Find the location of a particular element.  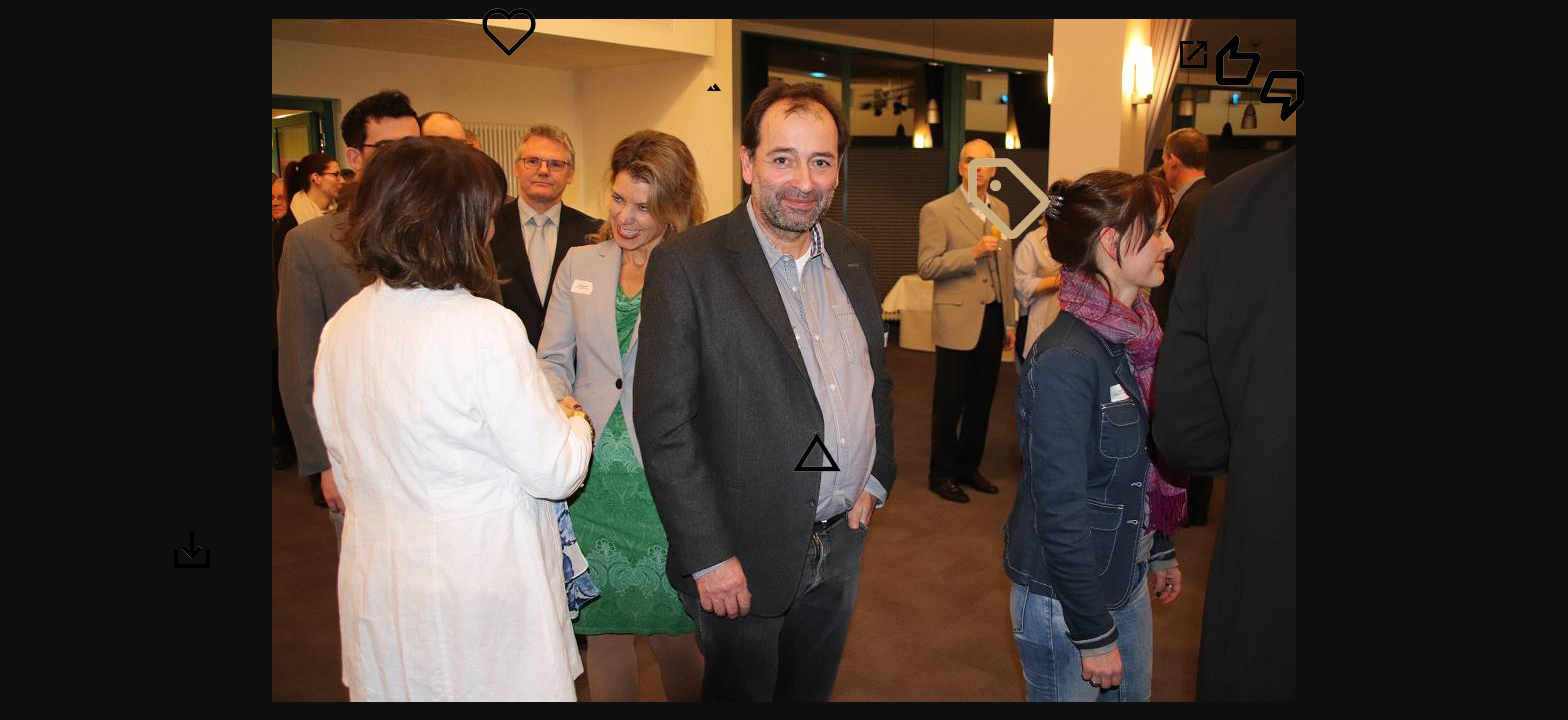

rate or provide feedback is located at coordinates (1260, 78).